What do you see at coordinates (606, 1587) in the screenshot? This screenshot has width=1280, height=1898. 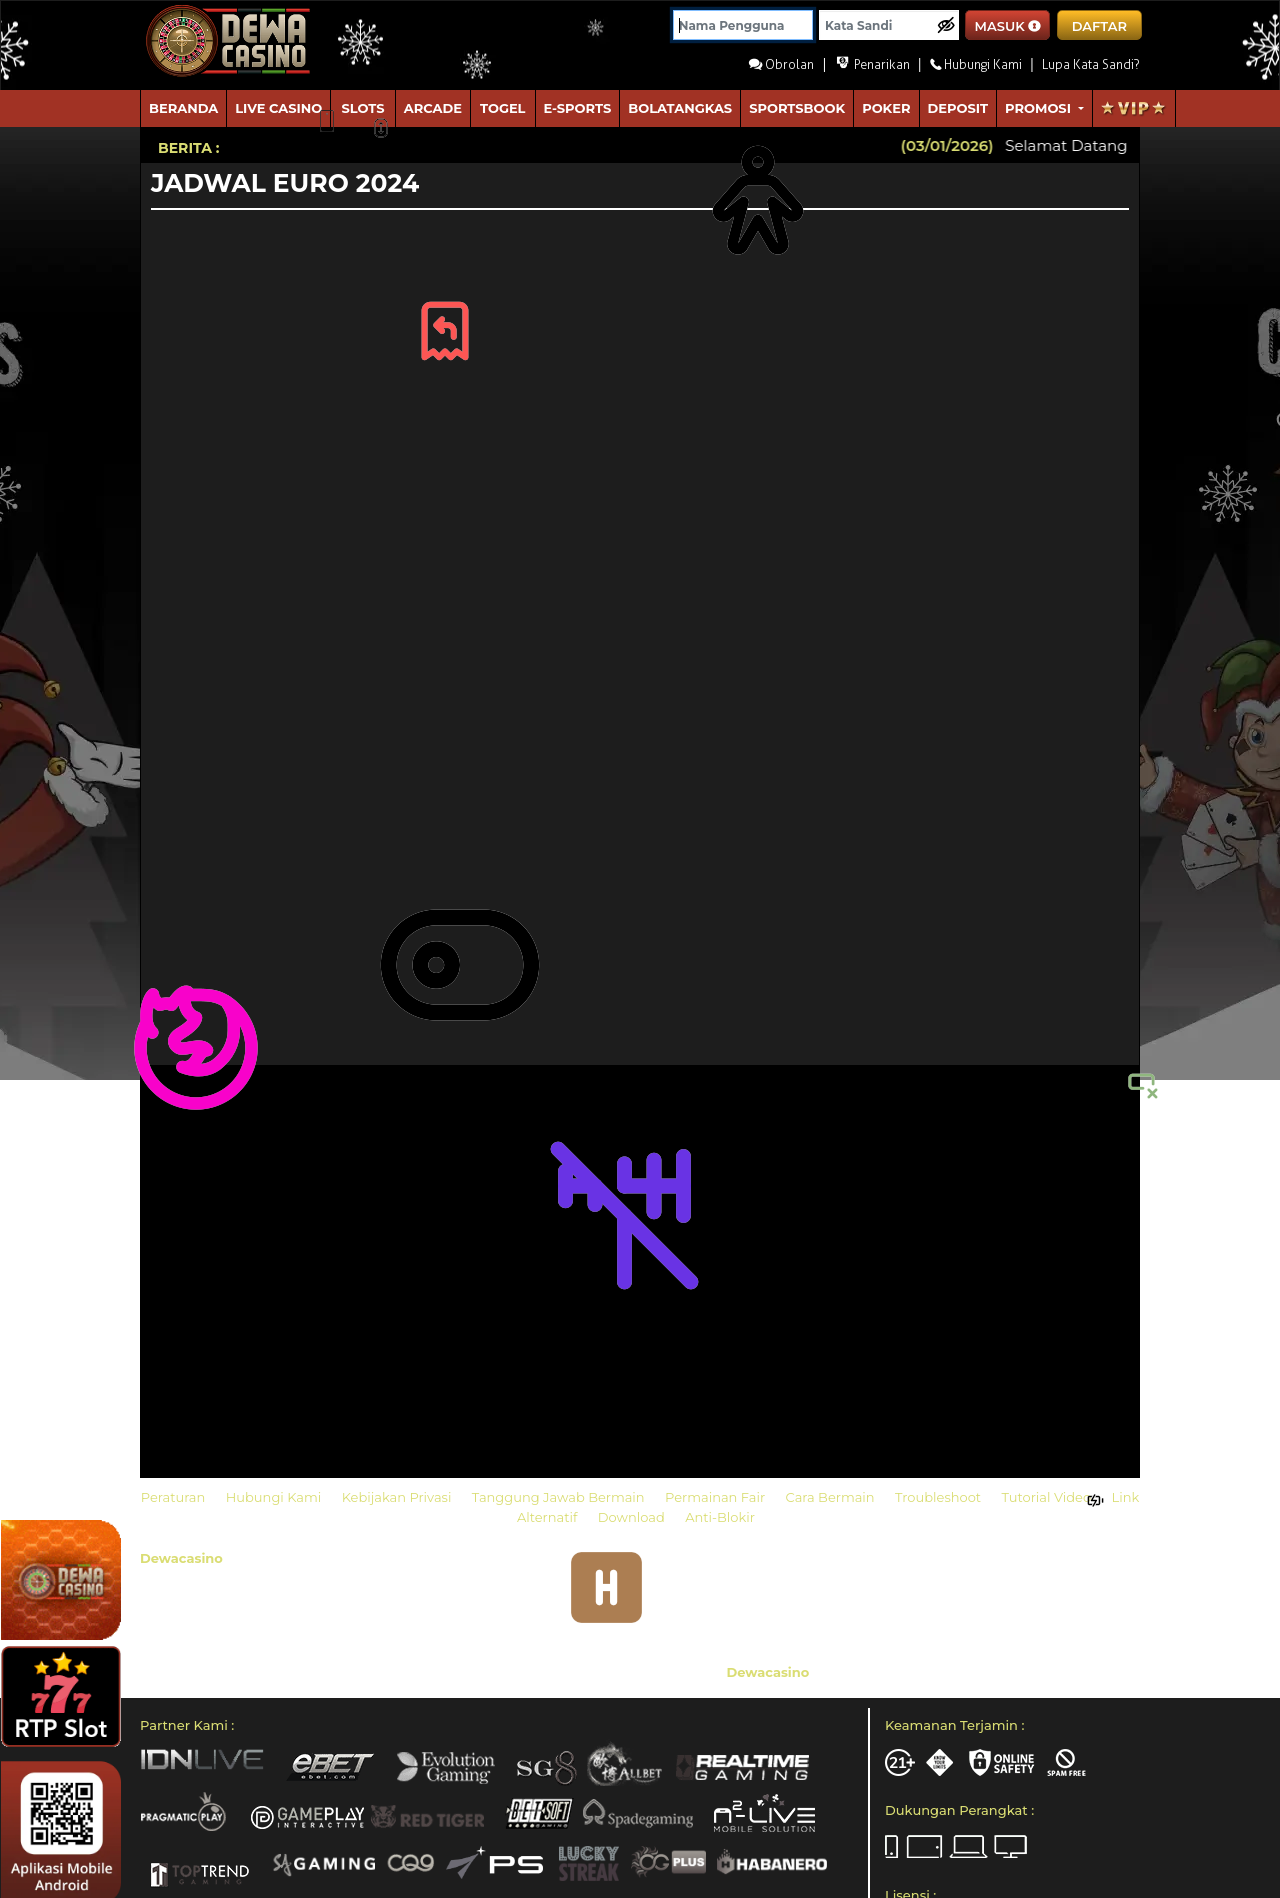 I see `hospital or healthcare location marker` at bounding box center [606, 1587].